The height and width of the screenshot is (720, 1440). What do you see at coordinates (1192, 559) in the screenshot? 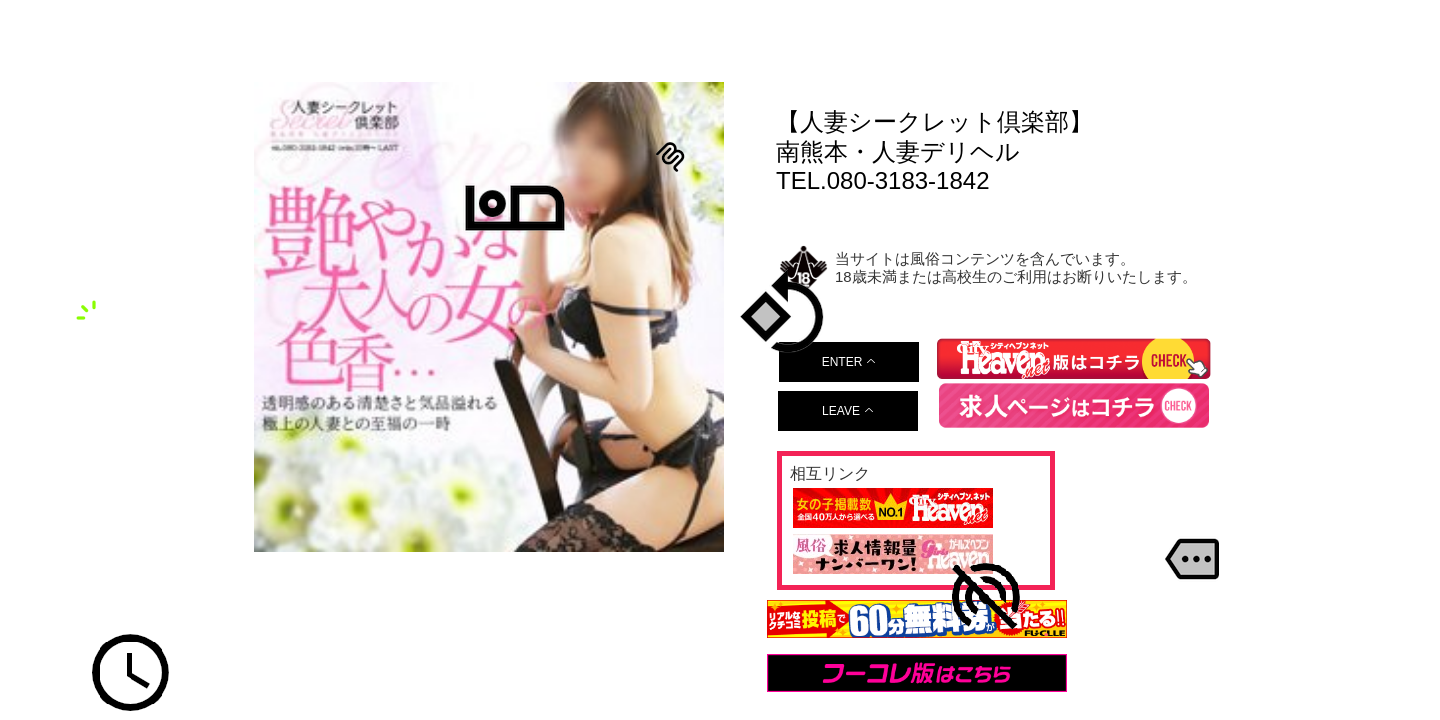
I see `view more notifications` at bounding box center [1192, 559].